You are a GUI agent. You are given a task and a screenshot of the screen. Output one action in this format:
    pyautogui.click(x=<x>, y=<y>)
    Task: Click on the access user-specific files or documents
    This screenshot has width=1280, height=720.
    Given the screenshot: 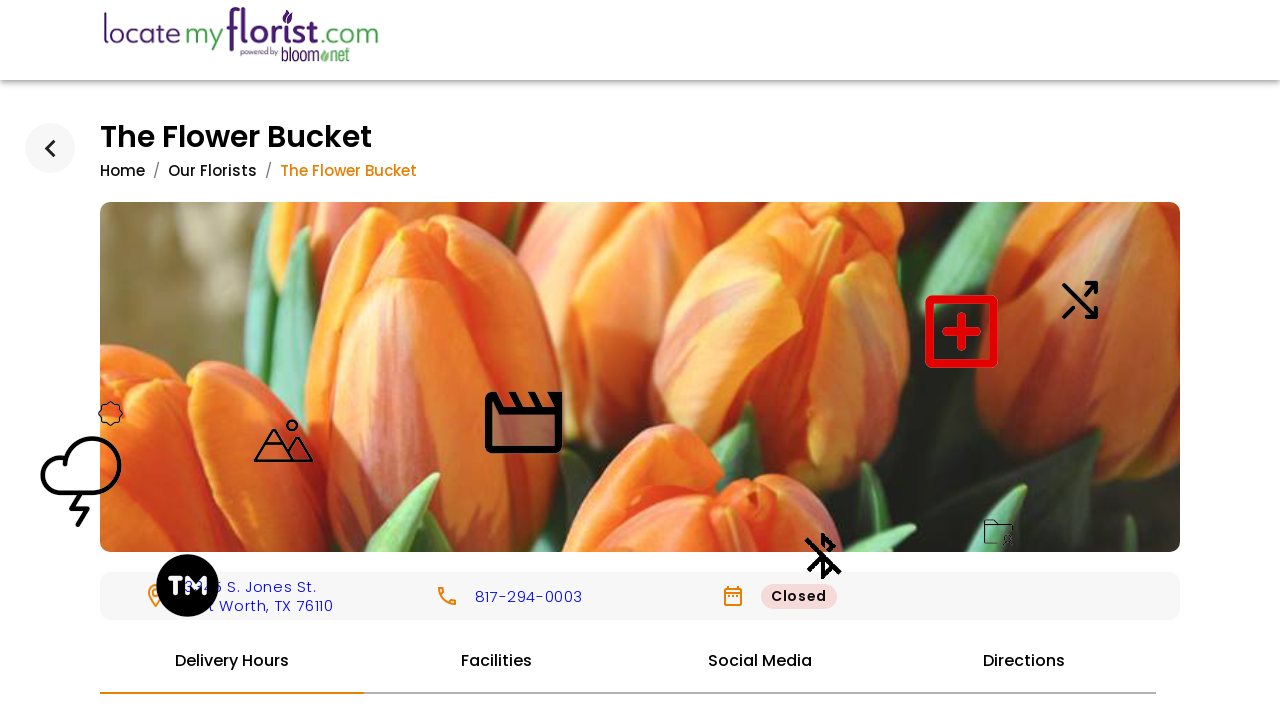 What is the action you would take?
    pyautogui.click(x=998, y=531)
    